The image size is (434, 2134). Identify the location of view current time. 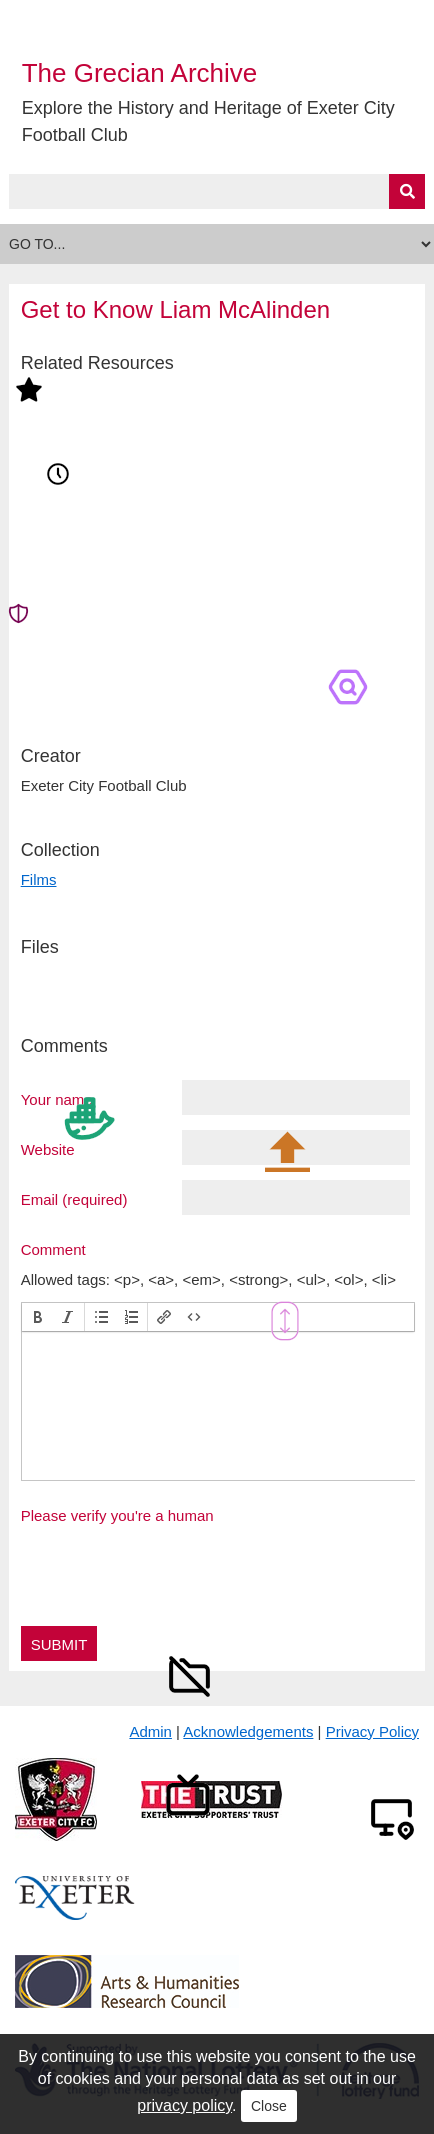
(58, 474).